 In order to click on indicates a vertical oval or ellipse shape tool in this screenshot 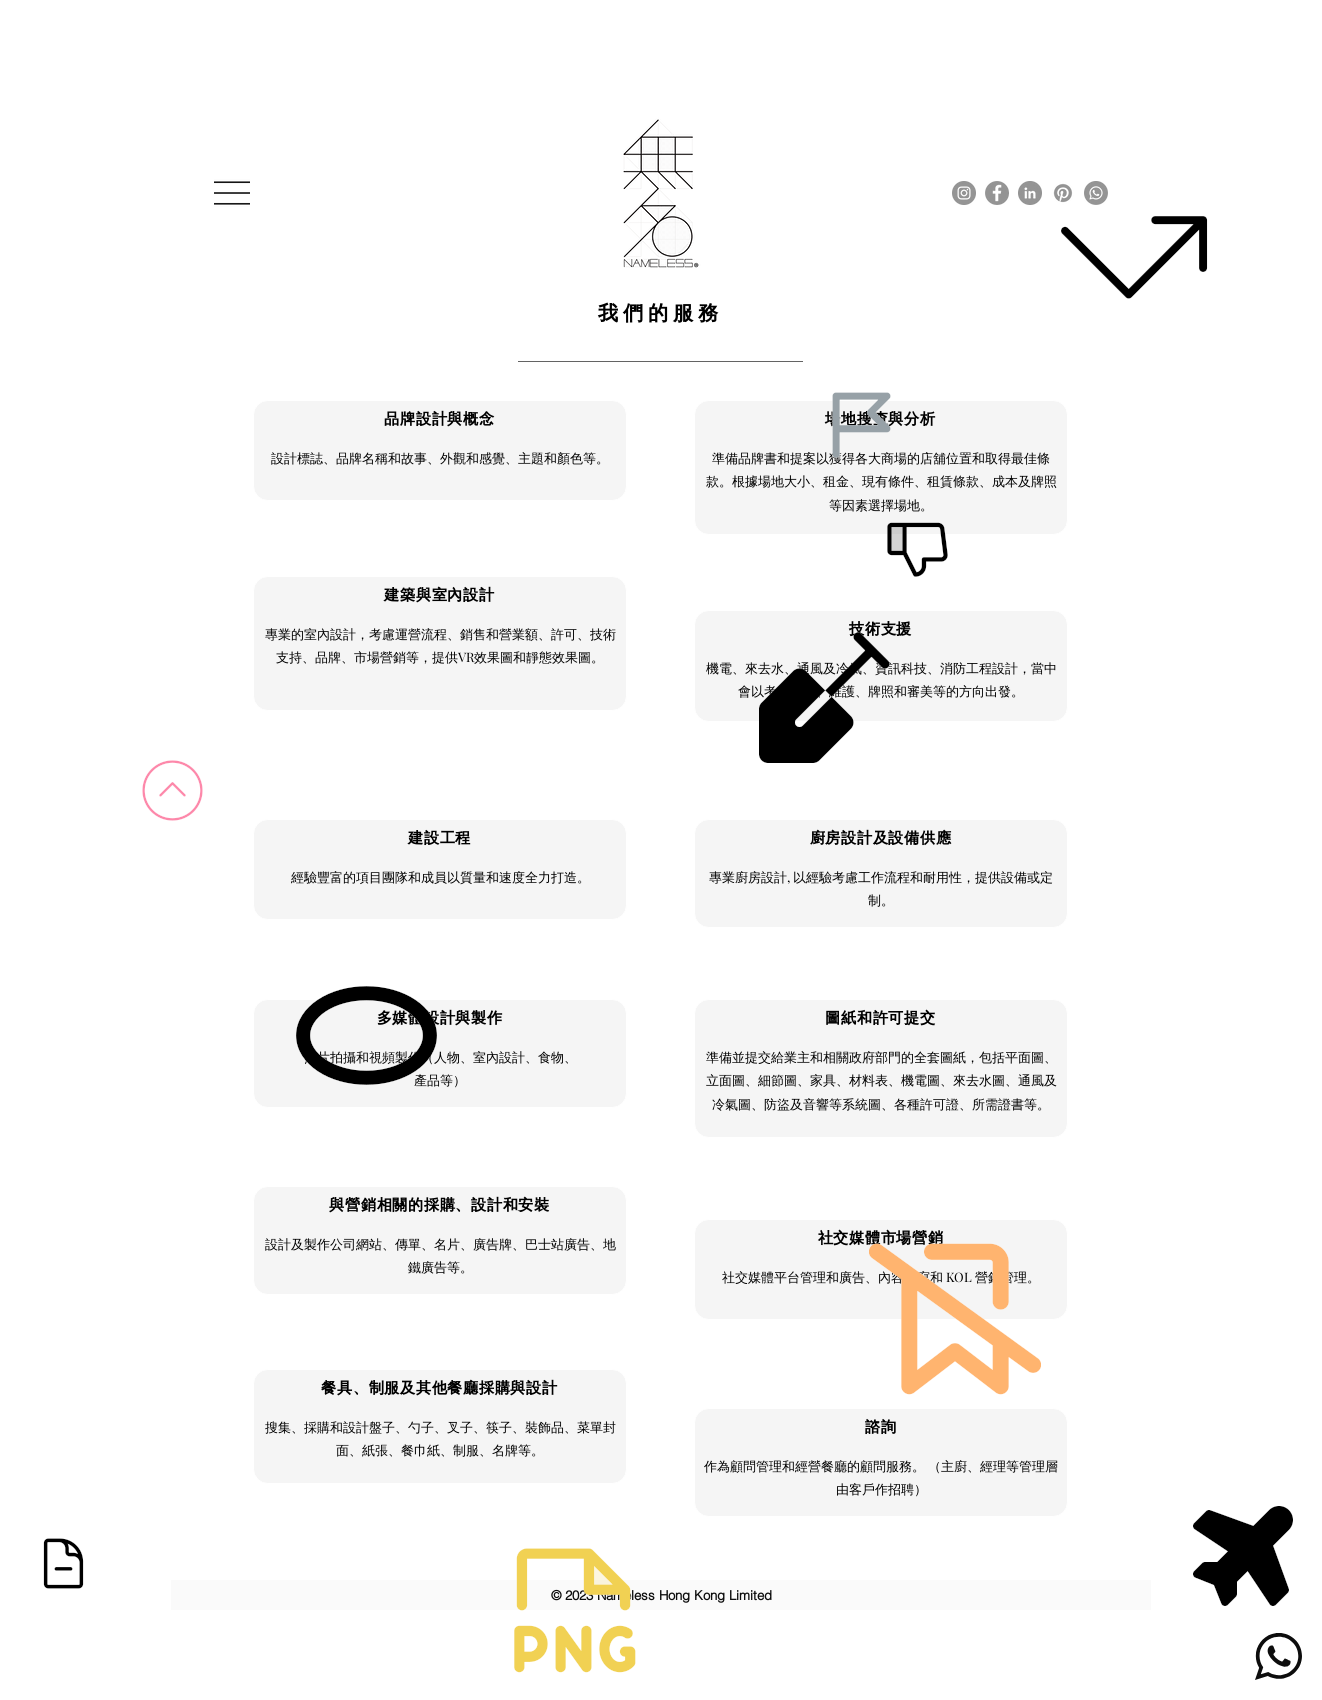, I will do `click(366, 1035)`.